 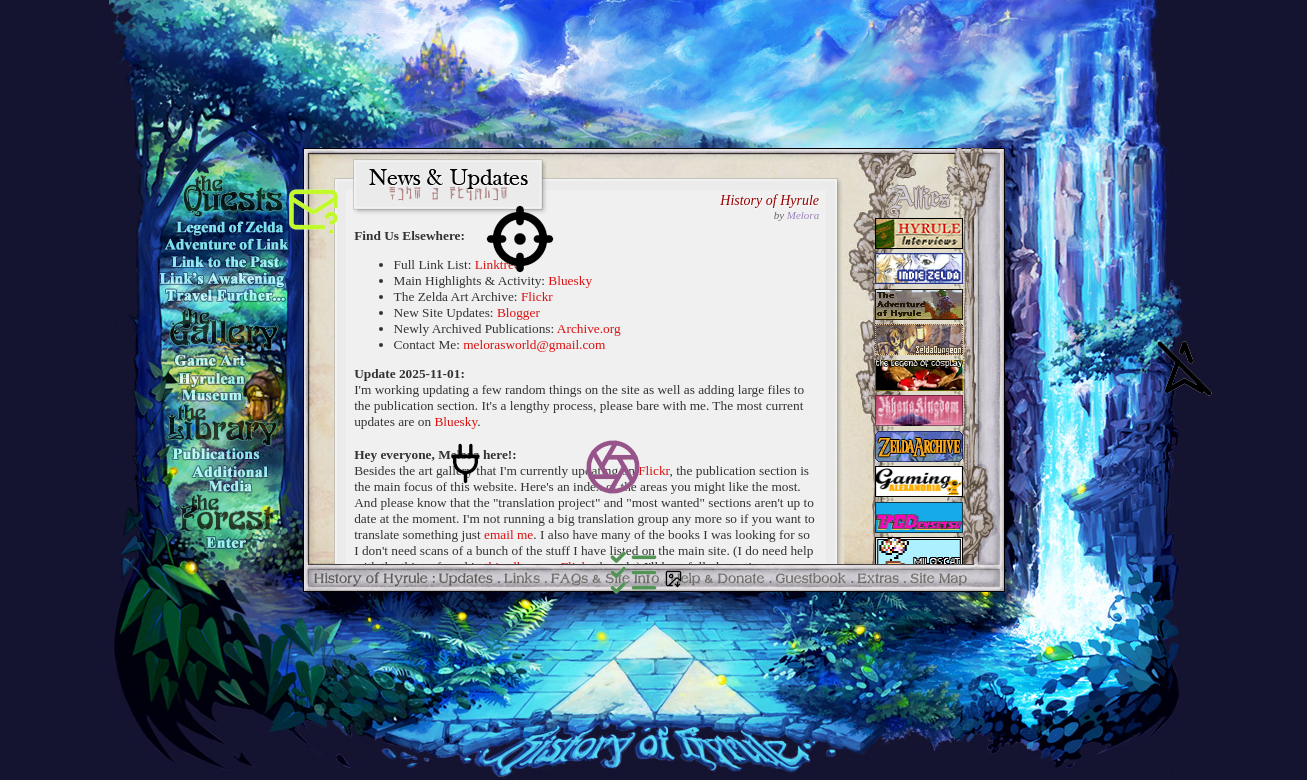 I want to click on view completed tasks or checklist, so click(x=633, y=572).